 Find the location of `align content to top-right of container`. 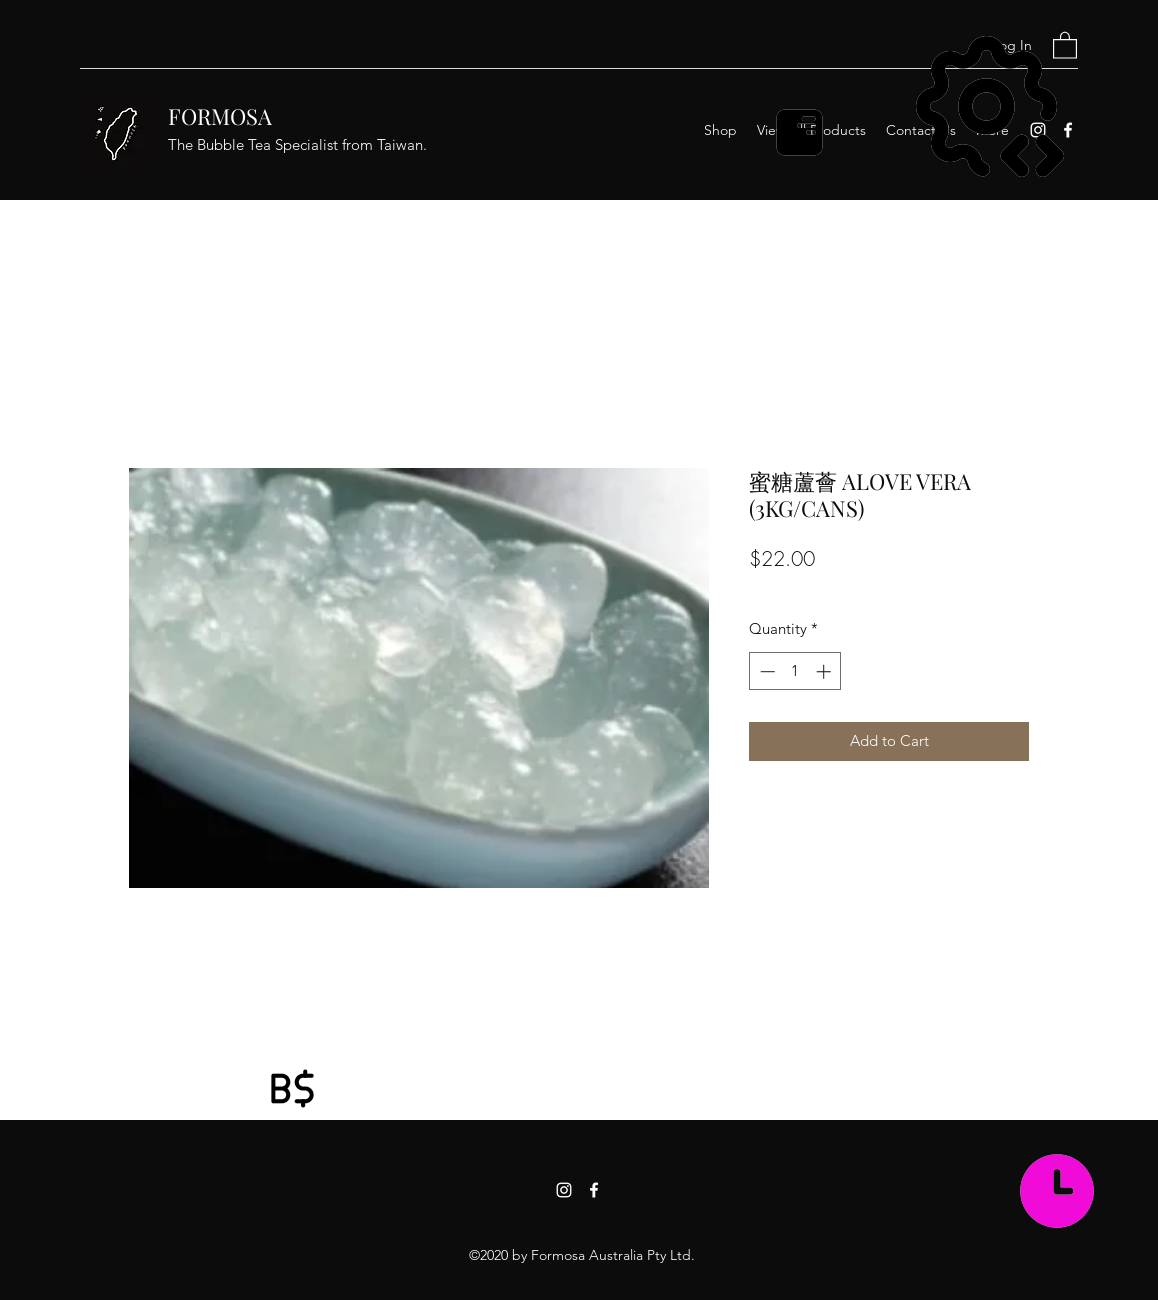

align content to top-right of container is located at coordinates (799, 132).